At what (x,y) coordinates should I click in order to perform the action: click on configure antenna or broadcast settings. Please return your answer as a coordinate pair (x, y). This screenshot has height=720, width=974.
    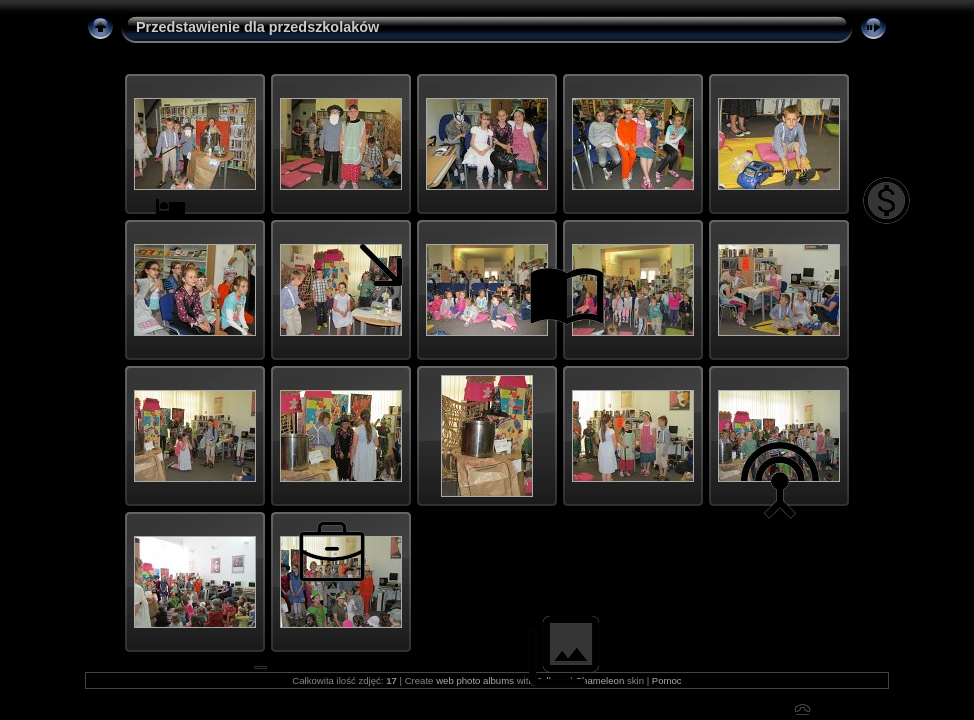
    Looking at the image, I should click on (780, 481).